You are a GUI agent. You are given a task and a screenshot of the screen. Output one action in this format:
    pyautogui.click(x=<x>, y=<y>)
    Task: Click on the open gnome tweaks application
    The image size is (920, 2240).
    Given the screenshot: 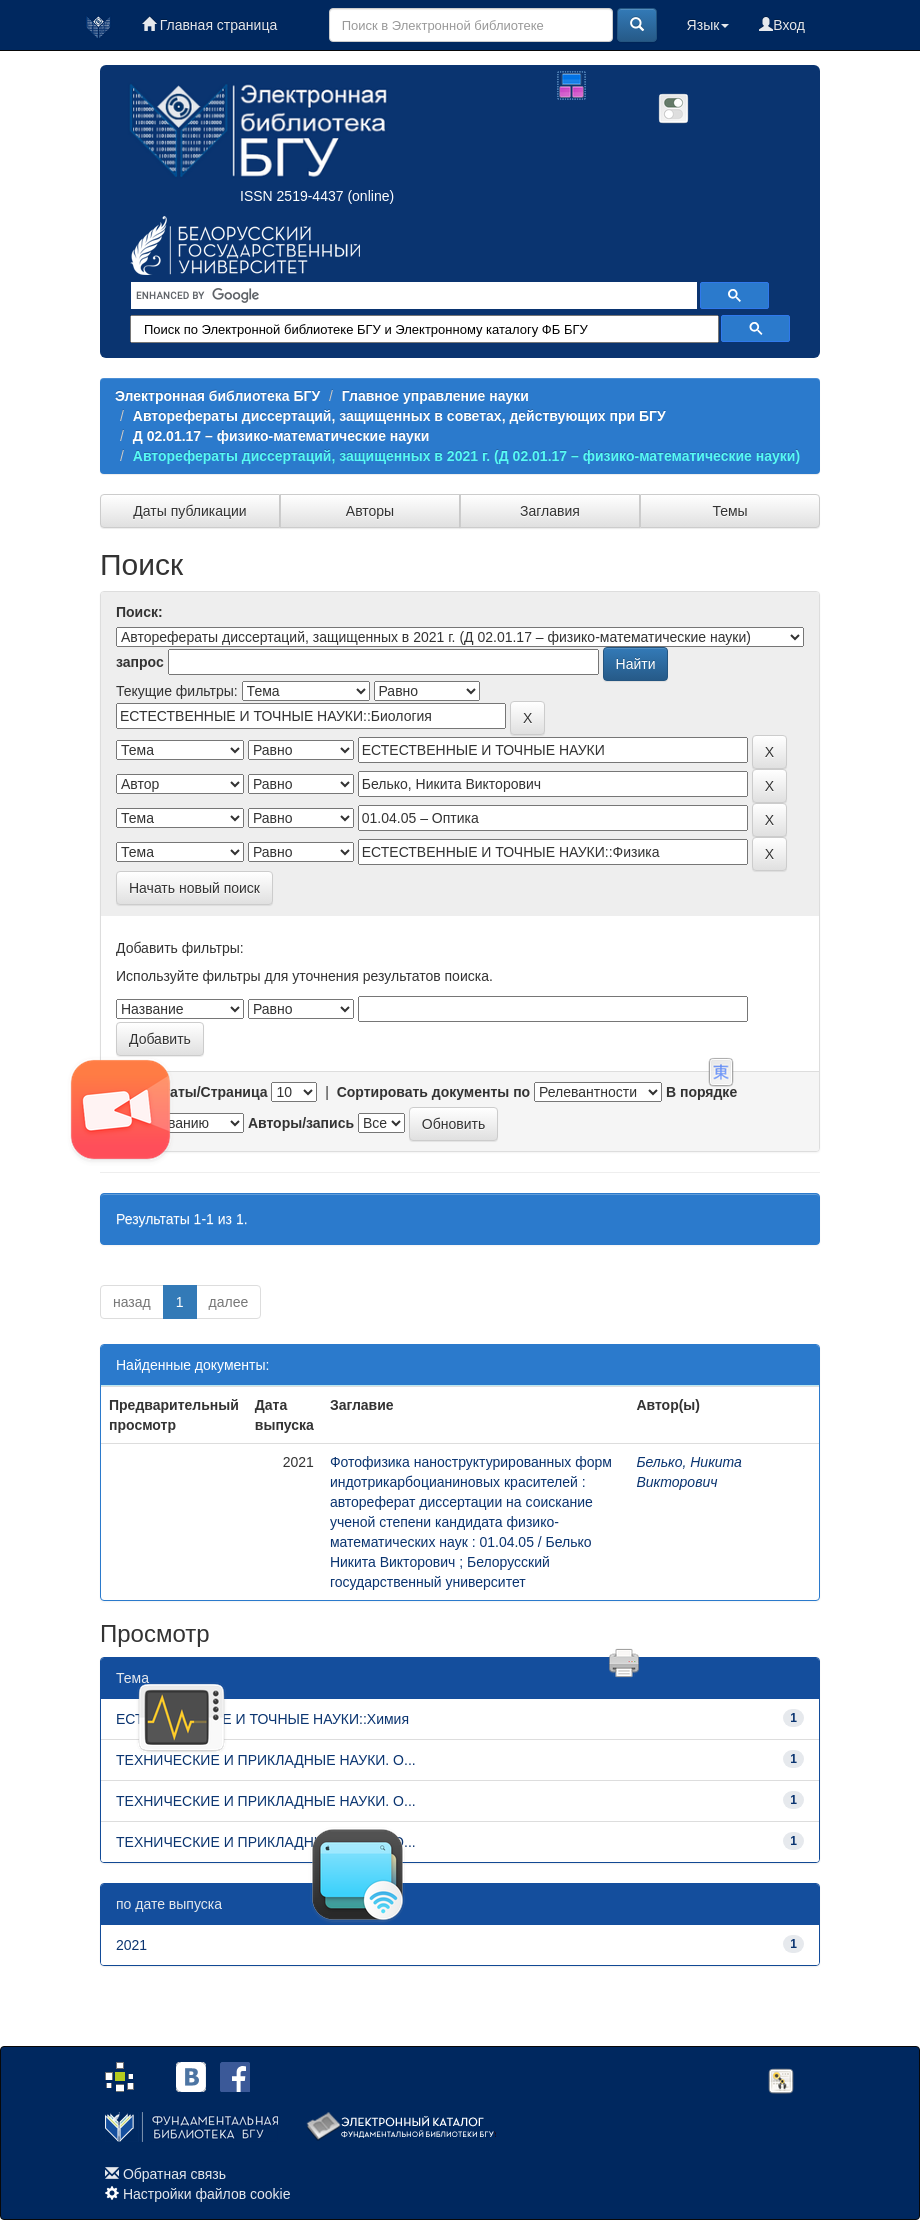 What is the action you would take?
    pyautogui.click(x=673, y=108)
    